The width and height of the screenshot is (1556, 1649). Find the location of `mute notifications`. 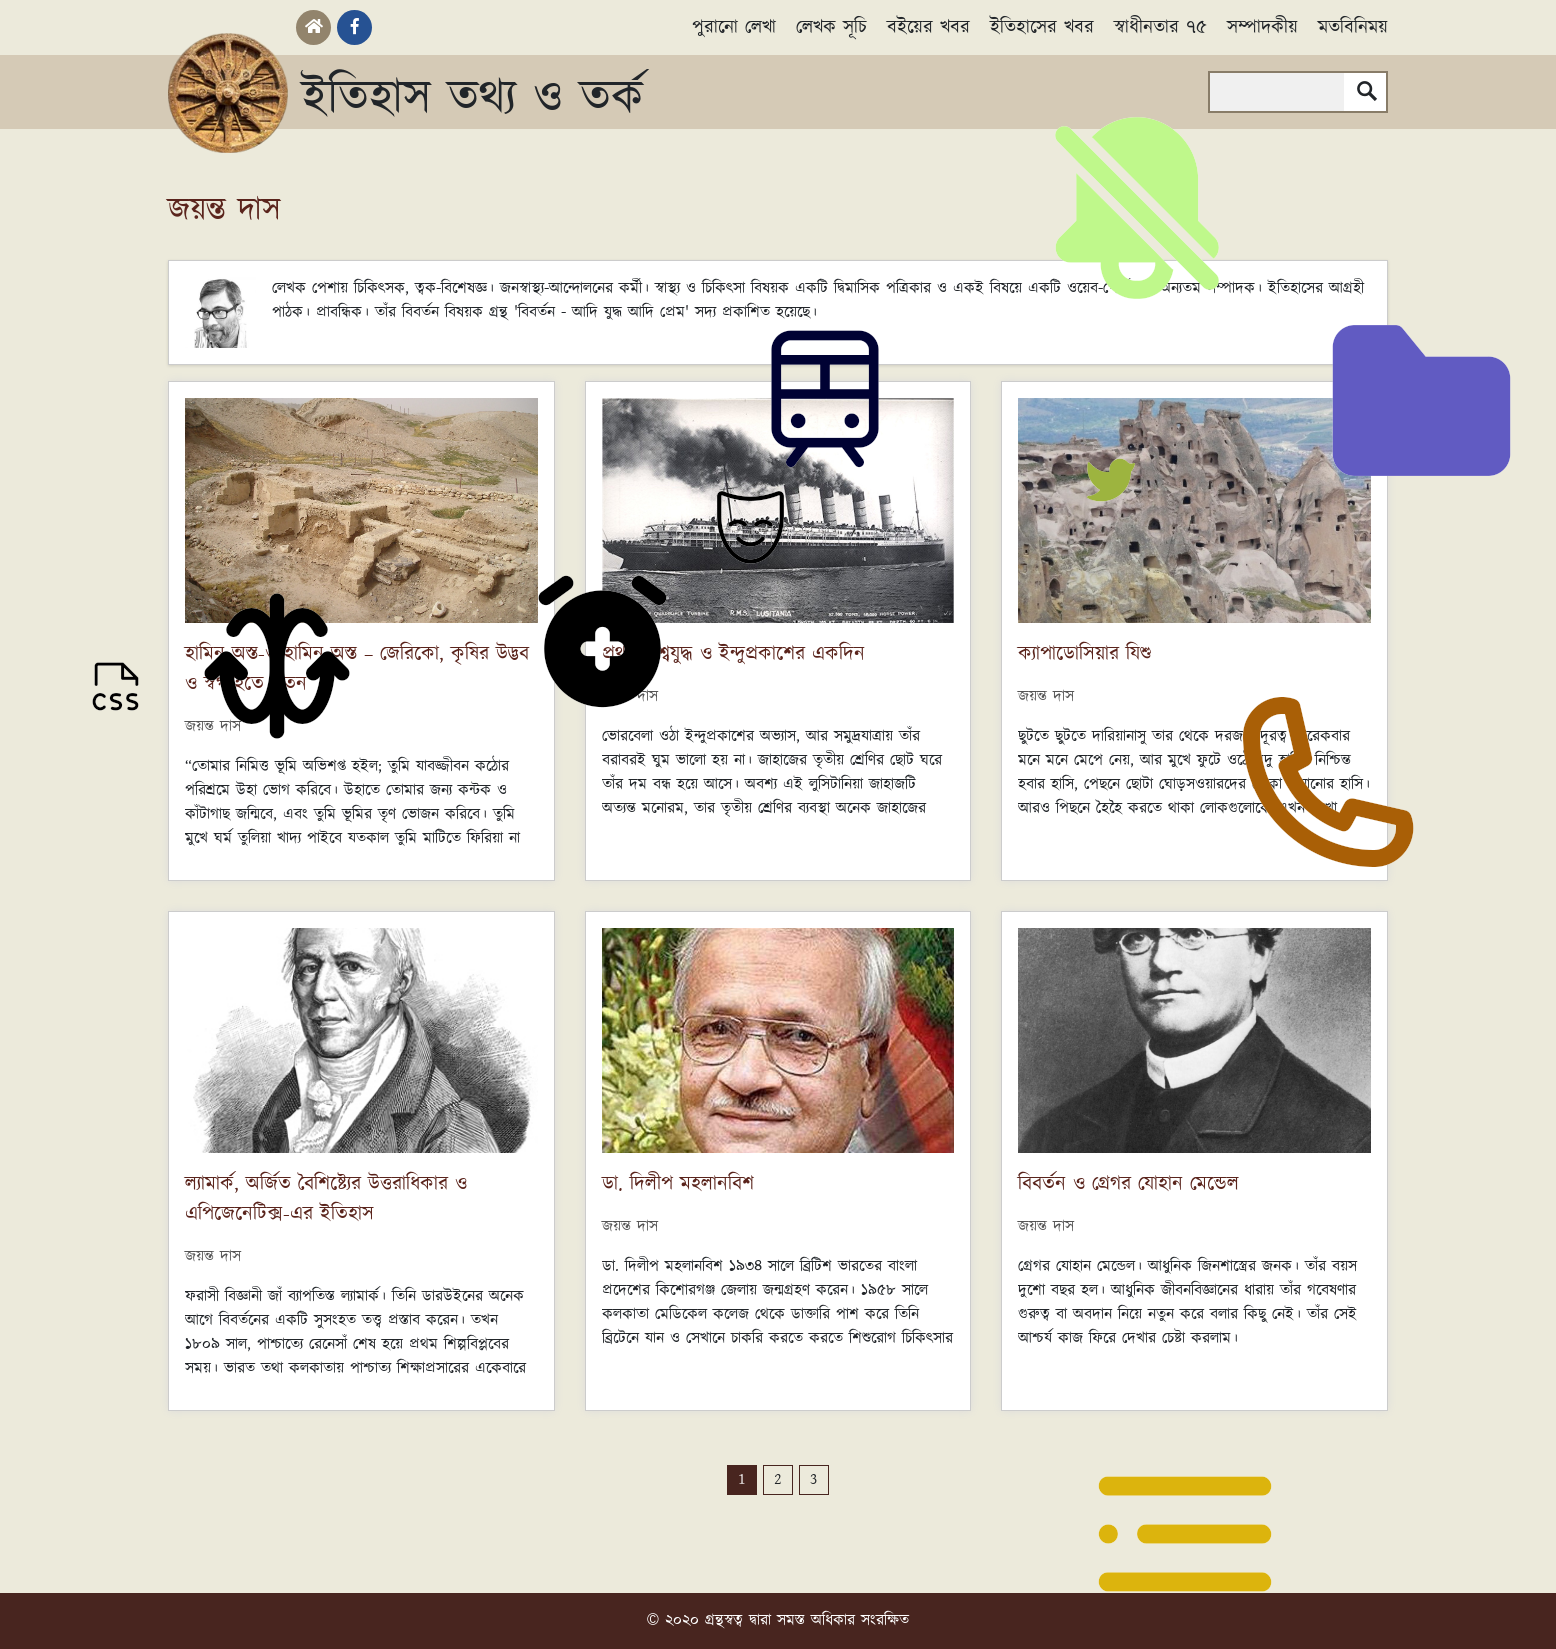

mute notifications is located at coordinates (1137, 208).